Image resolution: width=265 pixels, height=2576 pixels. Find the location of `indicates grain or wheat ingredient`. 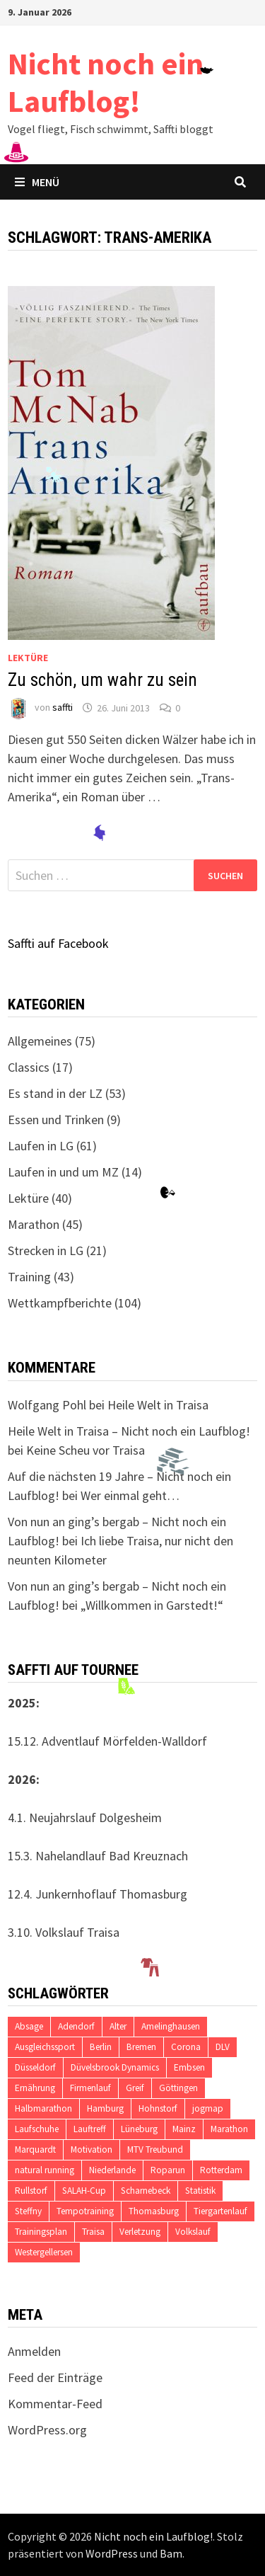

indicates grain or wheat ingredient is located at coordinates (126, 1686).